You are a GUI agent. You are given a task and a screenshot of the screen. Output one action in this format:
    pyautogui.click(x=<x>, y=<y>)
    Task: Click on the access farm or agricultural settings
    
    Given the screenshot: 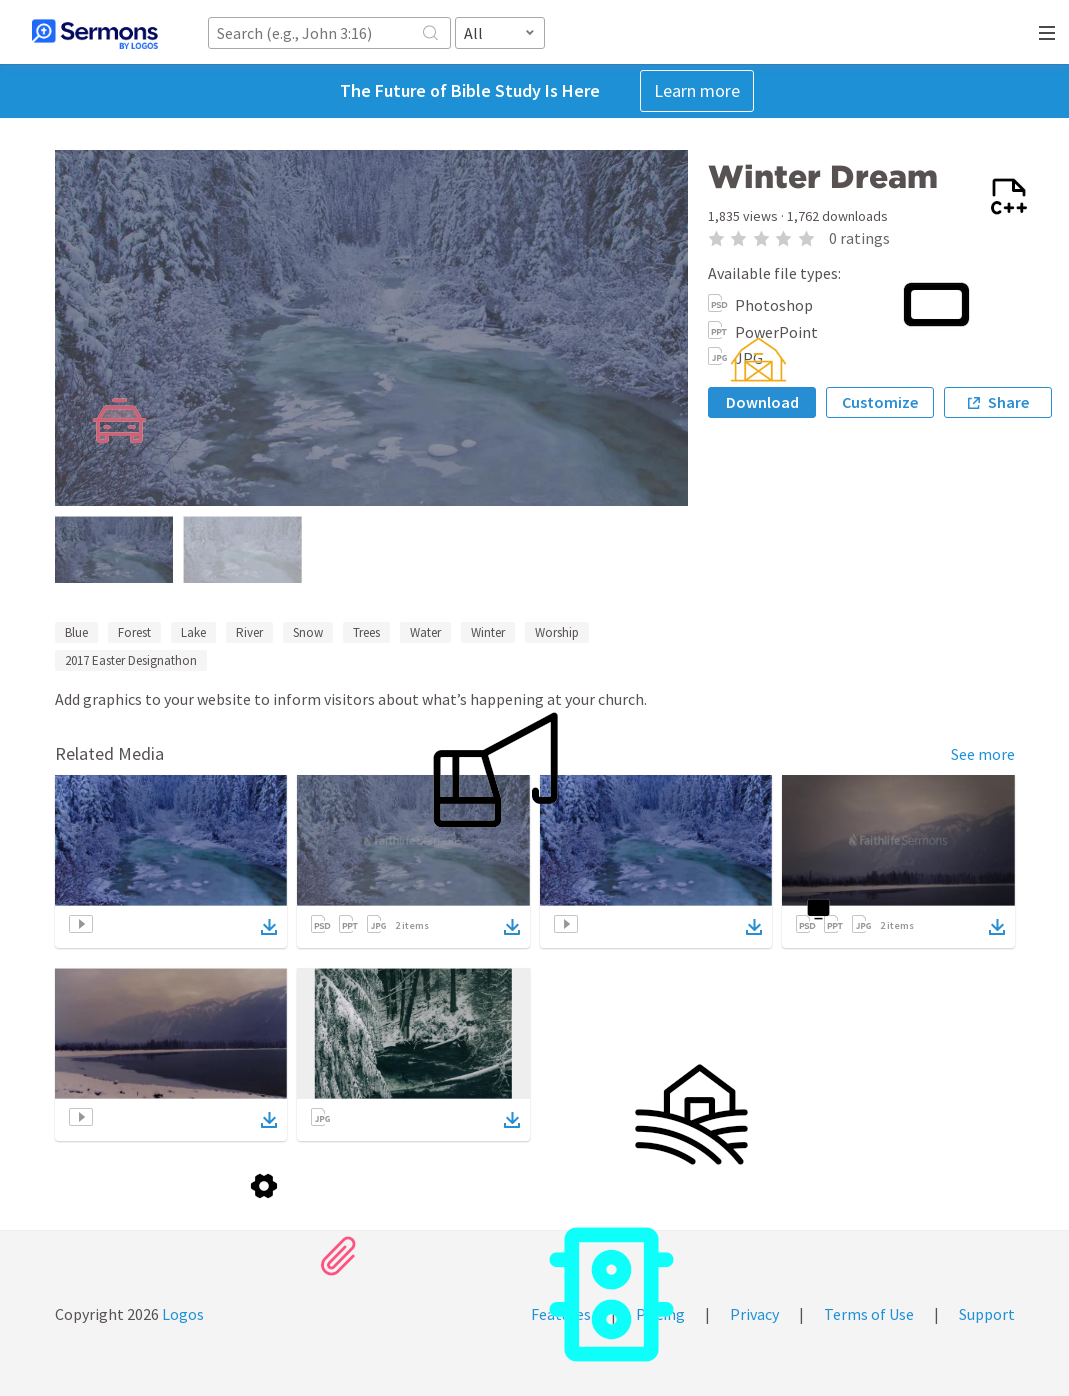 What is the action you would take?
    pyautogui.click(x=691, y=1116)
    